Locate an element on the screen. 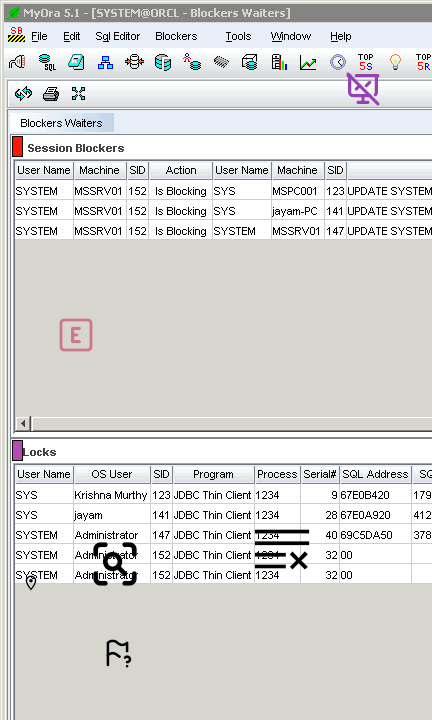 This screenshot has height=720, width=432. view current location on map is located at coordinates (31, 583).